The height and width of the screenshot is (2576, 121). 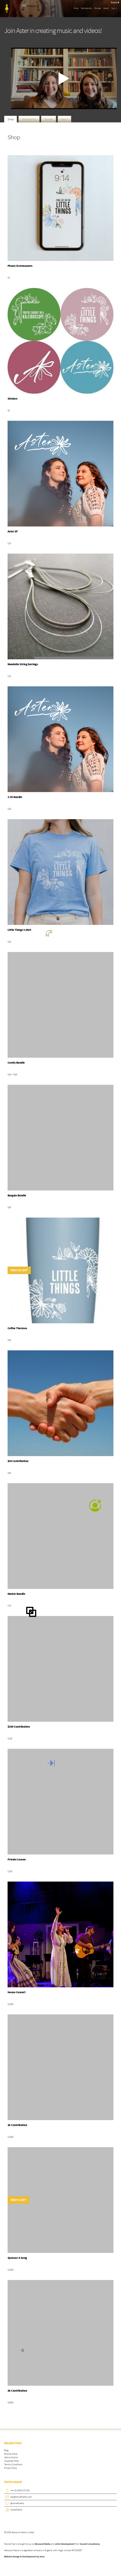 I want to click on sort items alphabetically A to Z, so click(x=37, y=1934).